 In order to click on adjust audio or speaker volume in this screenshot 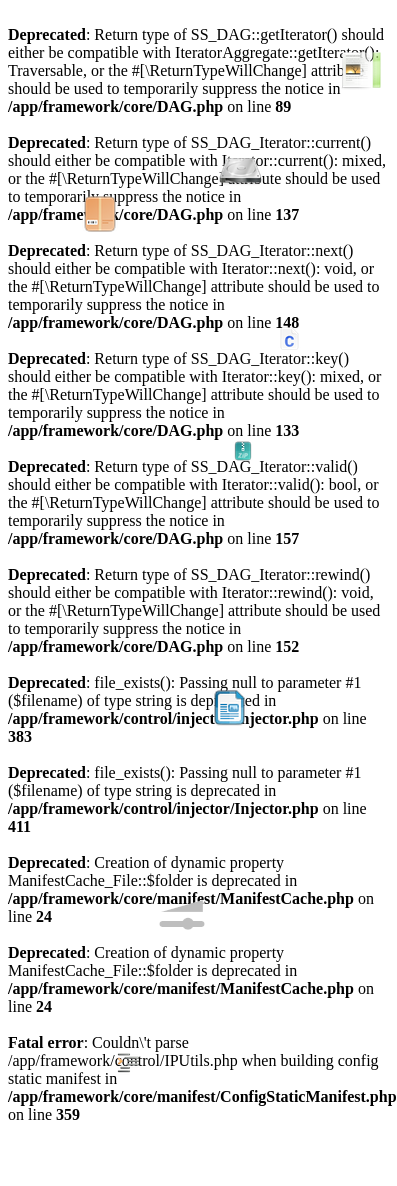, I will do `click(182, 915)`.